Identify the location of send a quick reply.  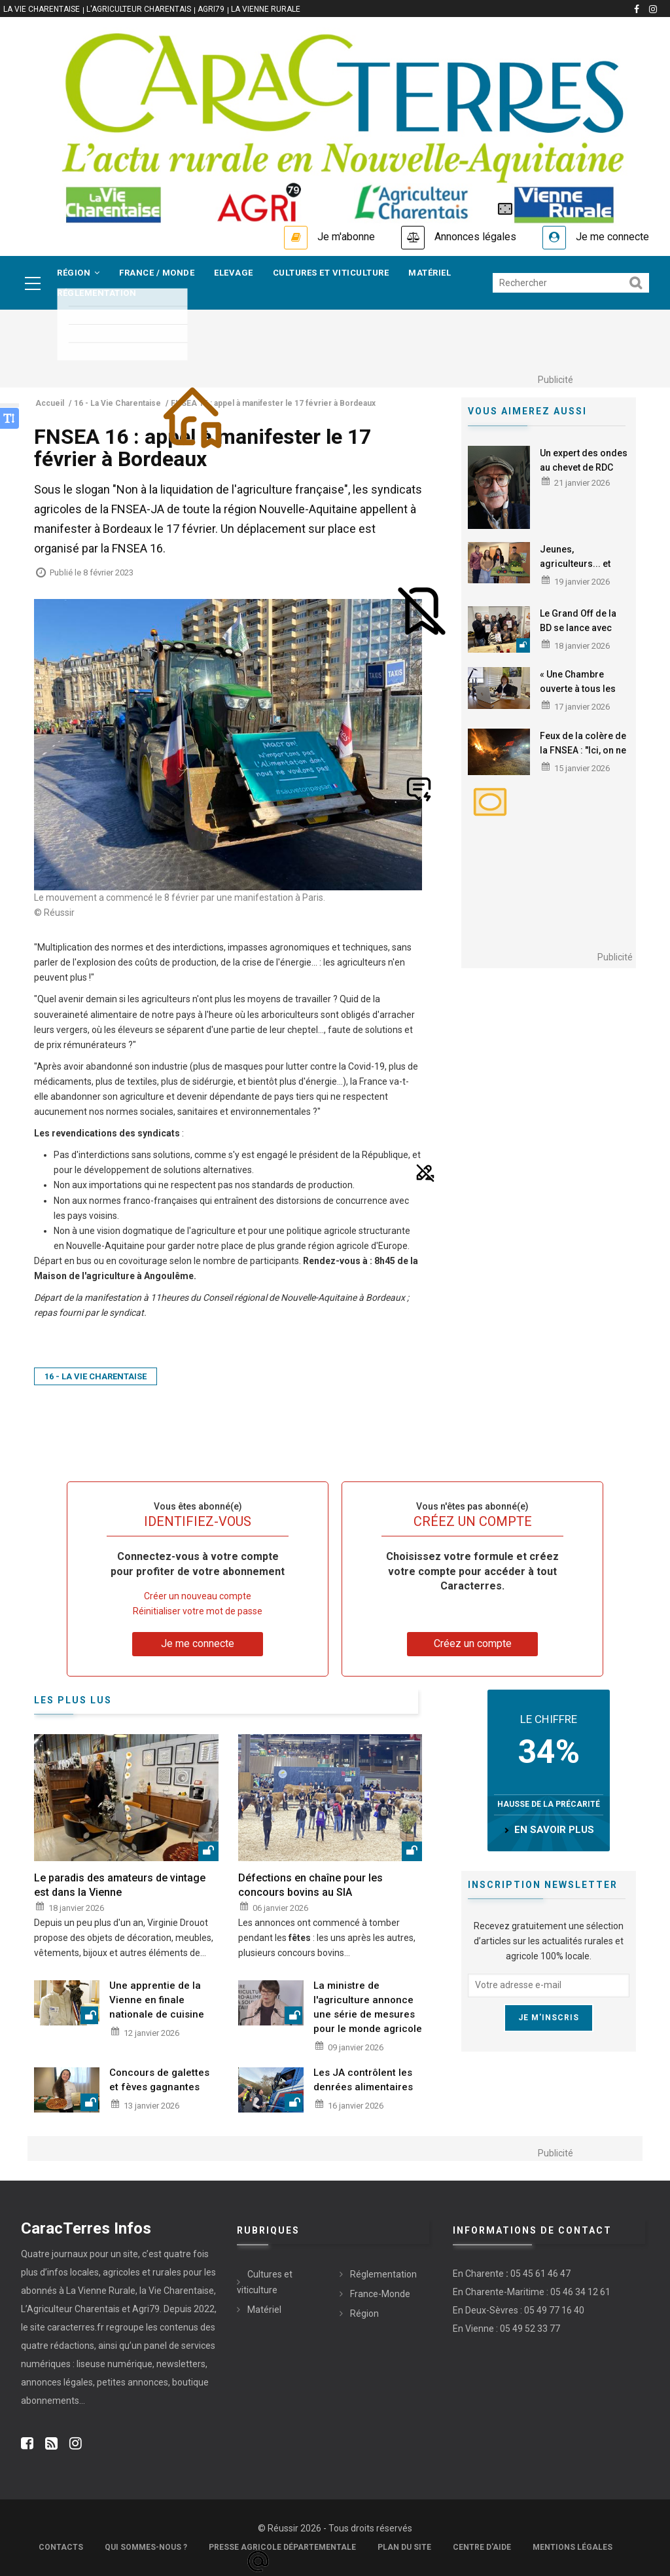
(419, 788).